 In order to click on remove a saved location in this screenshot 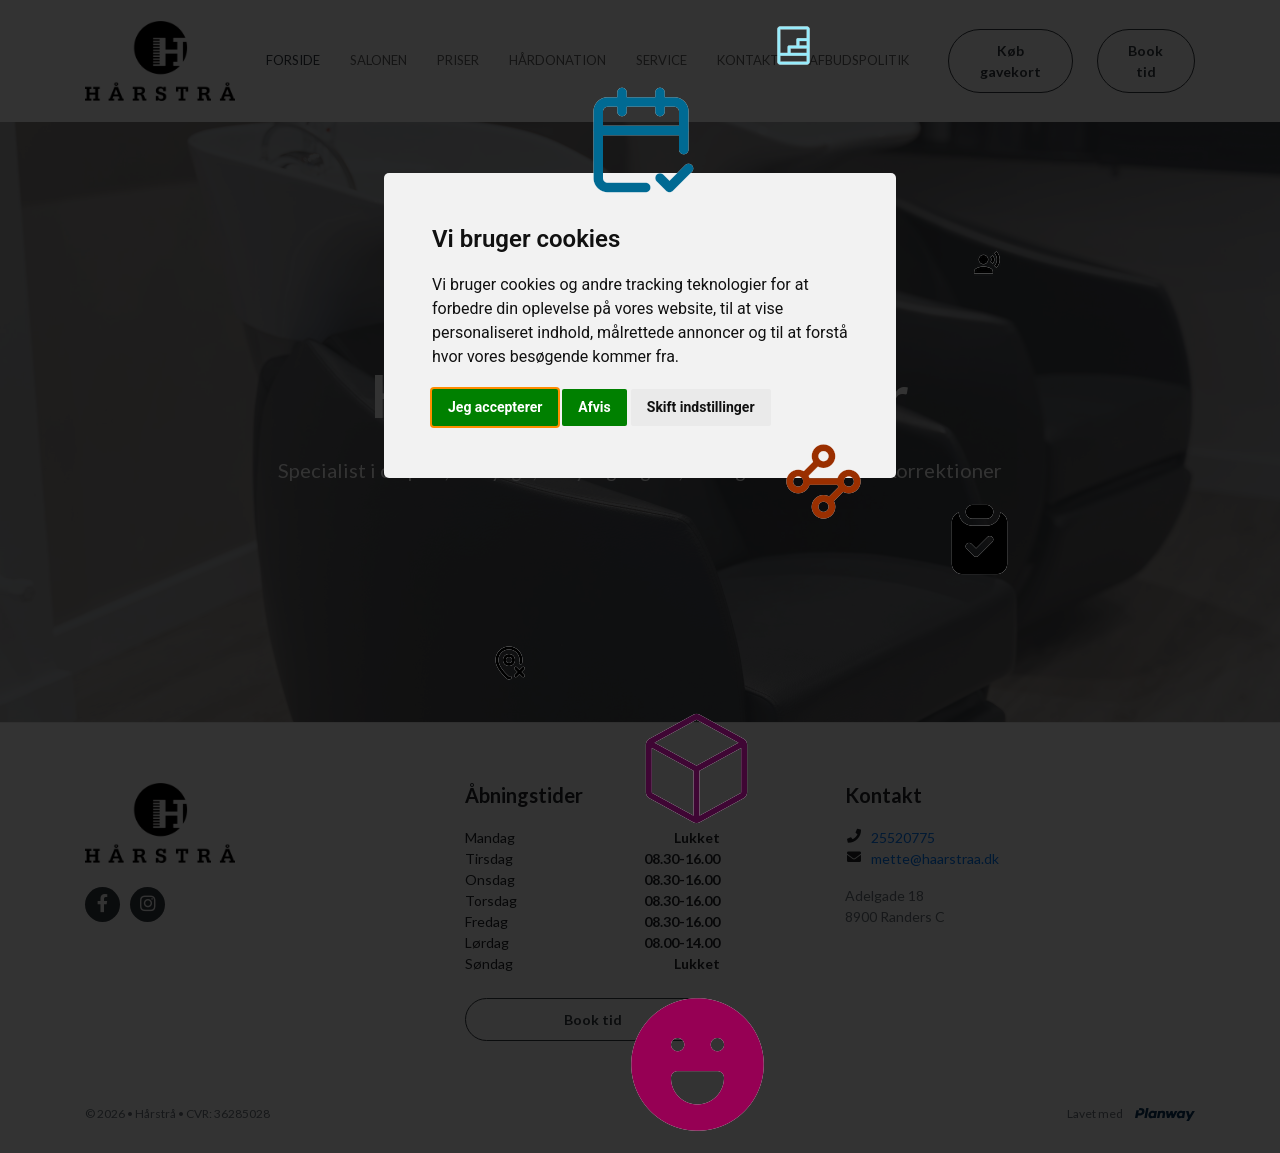, I will do `click(509, 663)`.